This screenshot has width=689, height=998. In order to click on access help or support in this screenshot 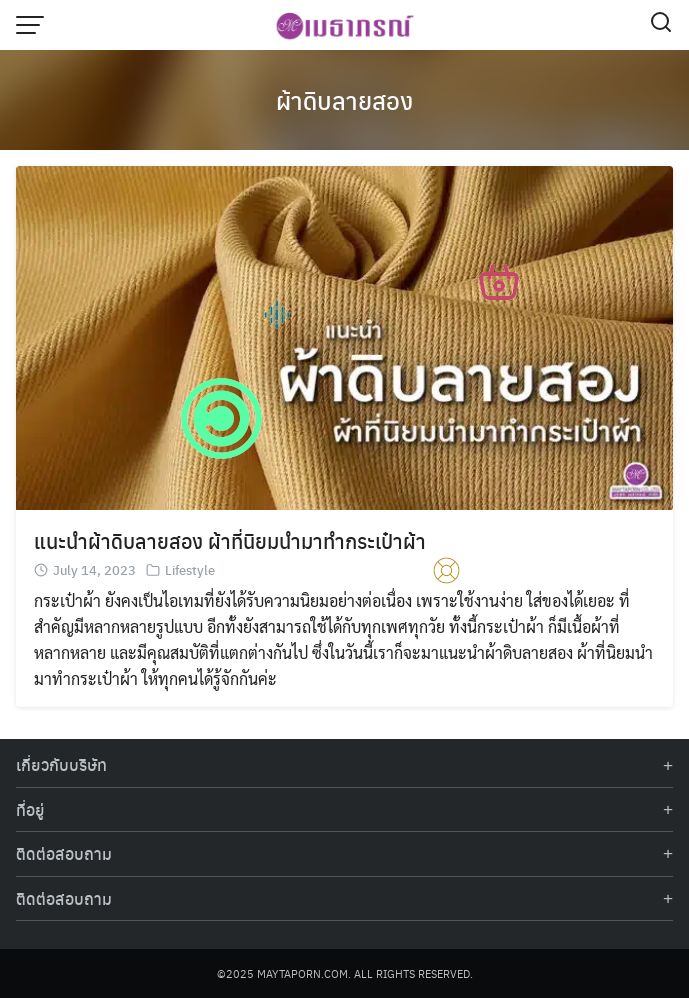, I will do `click(446, 570)`.